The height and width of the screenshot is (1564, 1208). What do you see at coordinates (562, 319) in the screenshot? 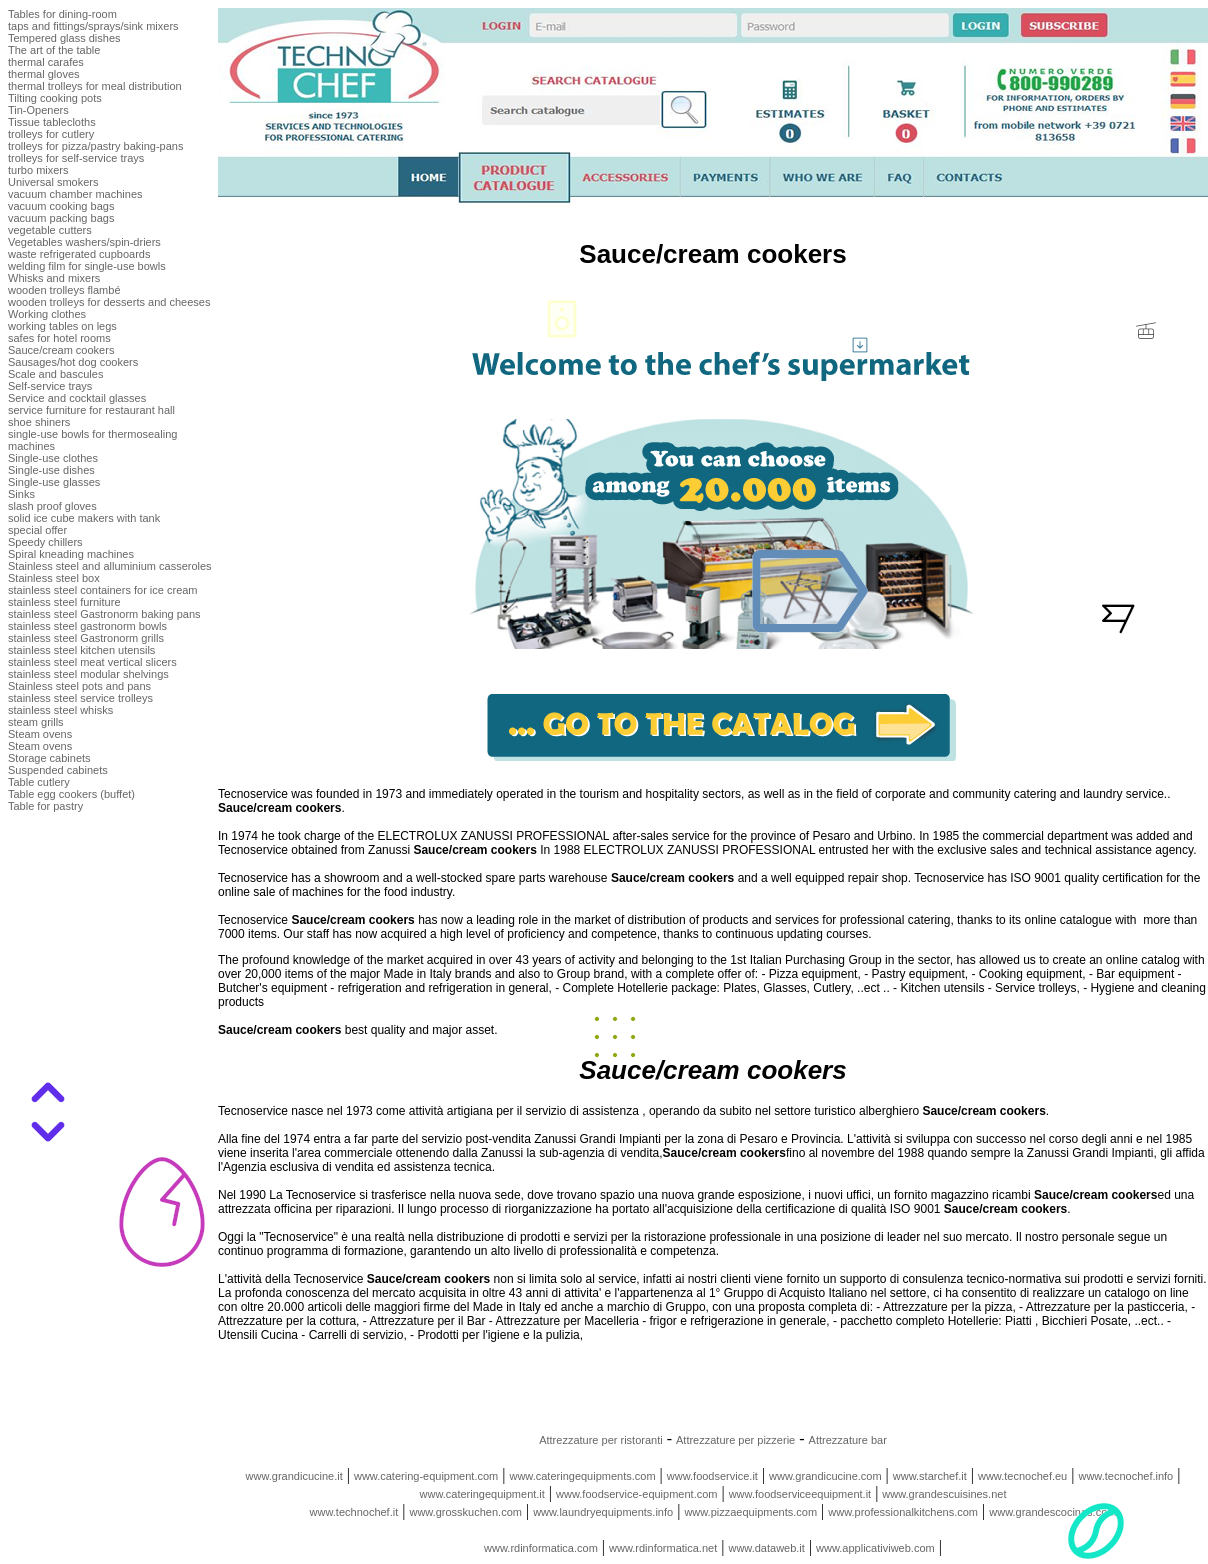
I see `adjust speaker or audio output settings` at bounding box center [562, 319].